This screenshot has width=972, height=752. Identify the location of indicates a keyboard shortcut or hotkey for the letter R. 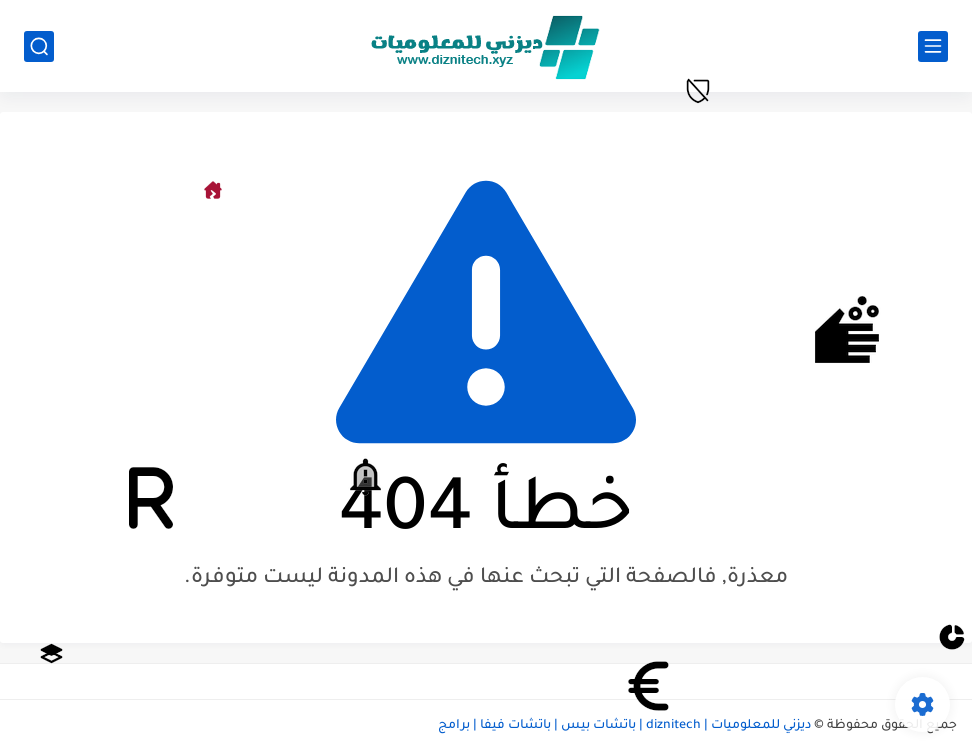
(151, 498).